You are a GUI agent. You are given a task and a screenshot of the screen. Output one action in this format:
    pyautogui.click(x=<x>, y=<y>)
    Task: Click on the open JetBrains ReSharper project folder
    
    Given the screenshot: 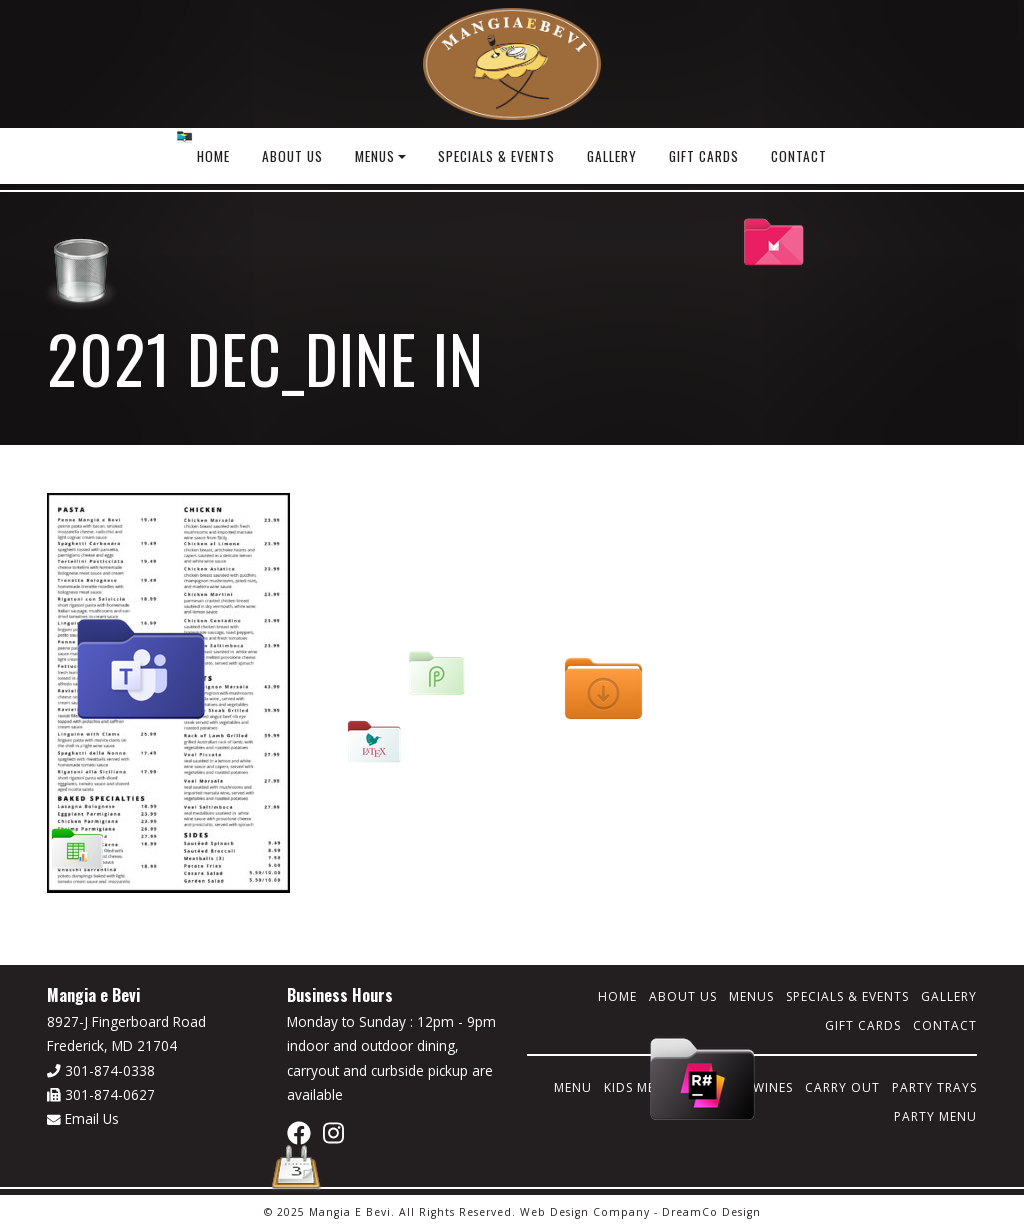 What is the action you would take?
    pyautogui.click(x=702, y=1082)
    